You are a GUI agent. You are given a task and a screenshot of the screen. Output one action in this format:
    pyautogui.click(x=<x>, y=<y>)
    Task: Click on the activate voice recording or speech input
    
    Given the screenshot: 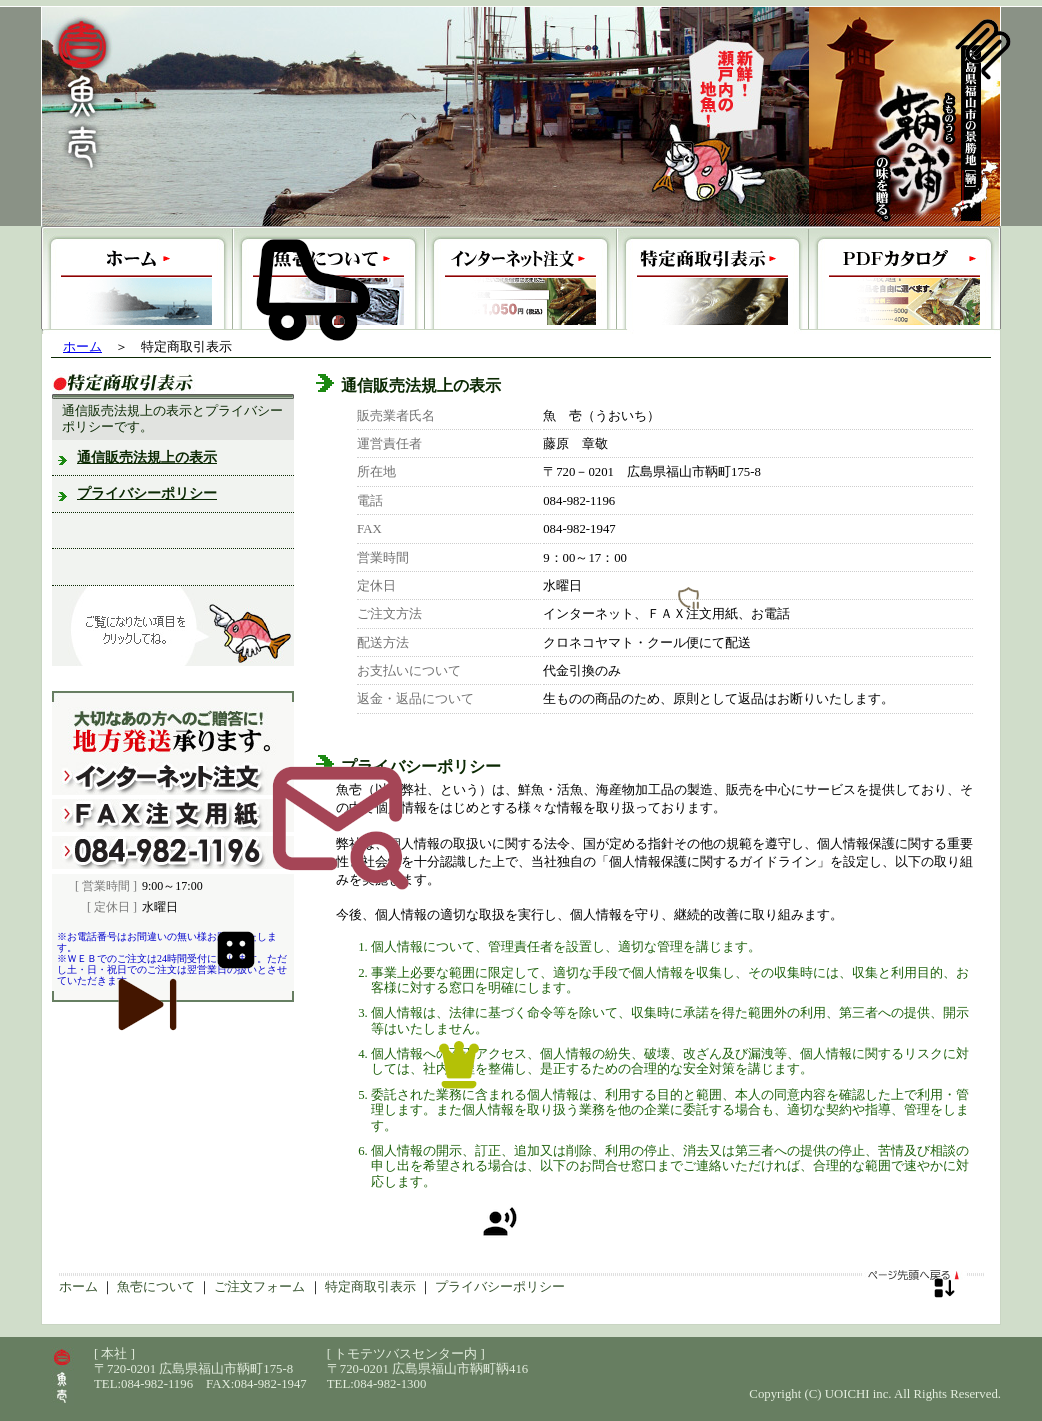 What is the action you would take?
    pyautogui.click(x=500, y=1222)
    